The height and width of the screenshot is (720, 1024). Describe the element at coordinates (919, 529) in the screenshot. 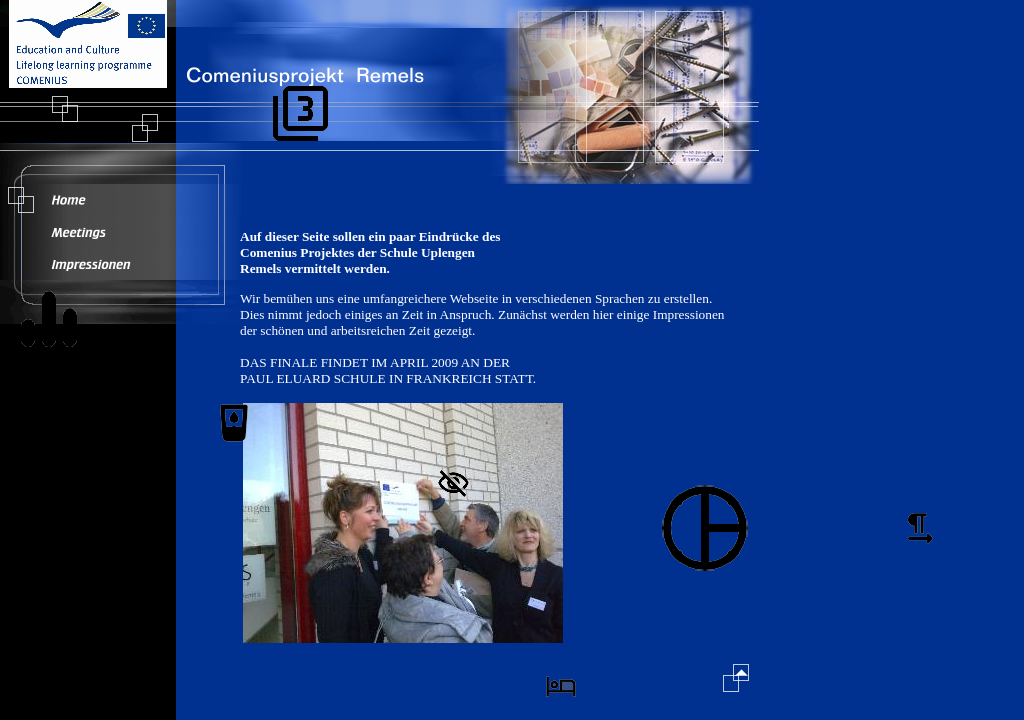

I see `set text direction to left-to-right` at that location.